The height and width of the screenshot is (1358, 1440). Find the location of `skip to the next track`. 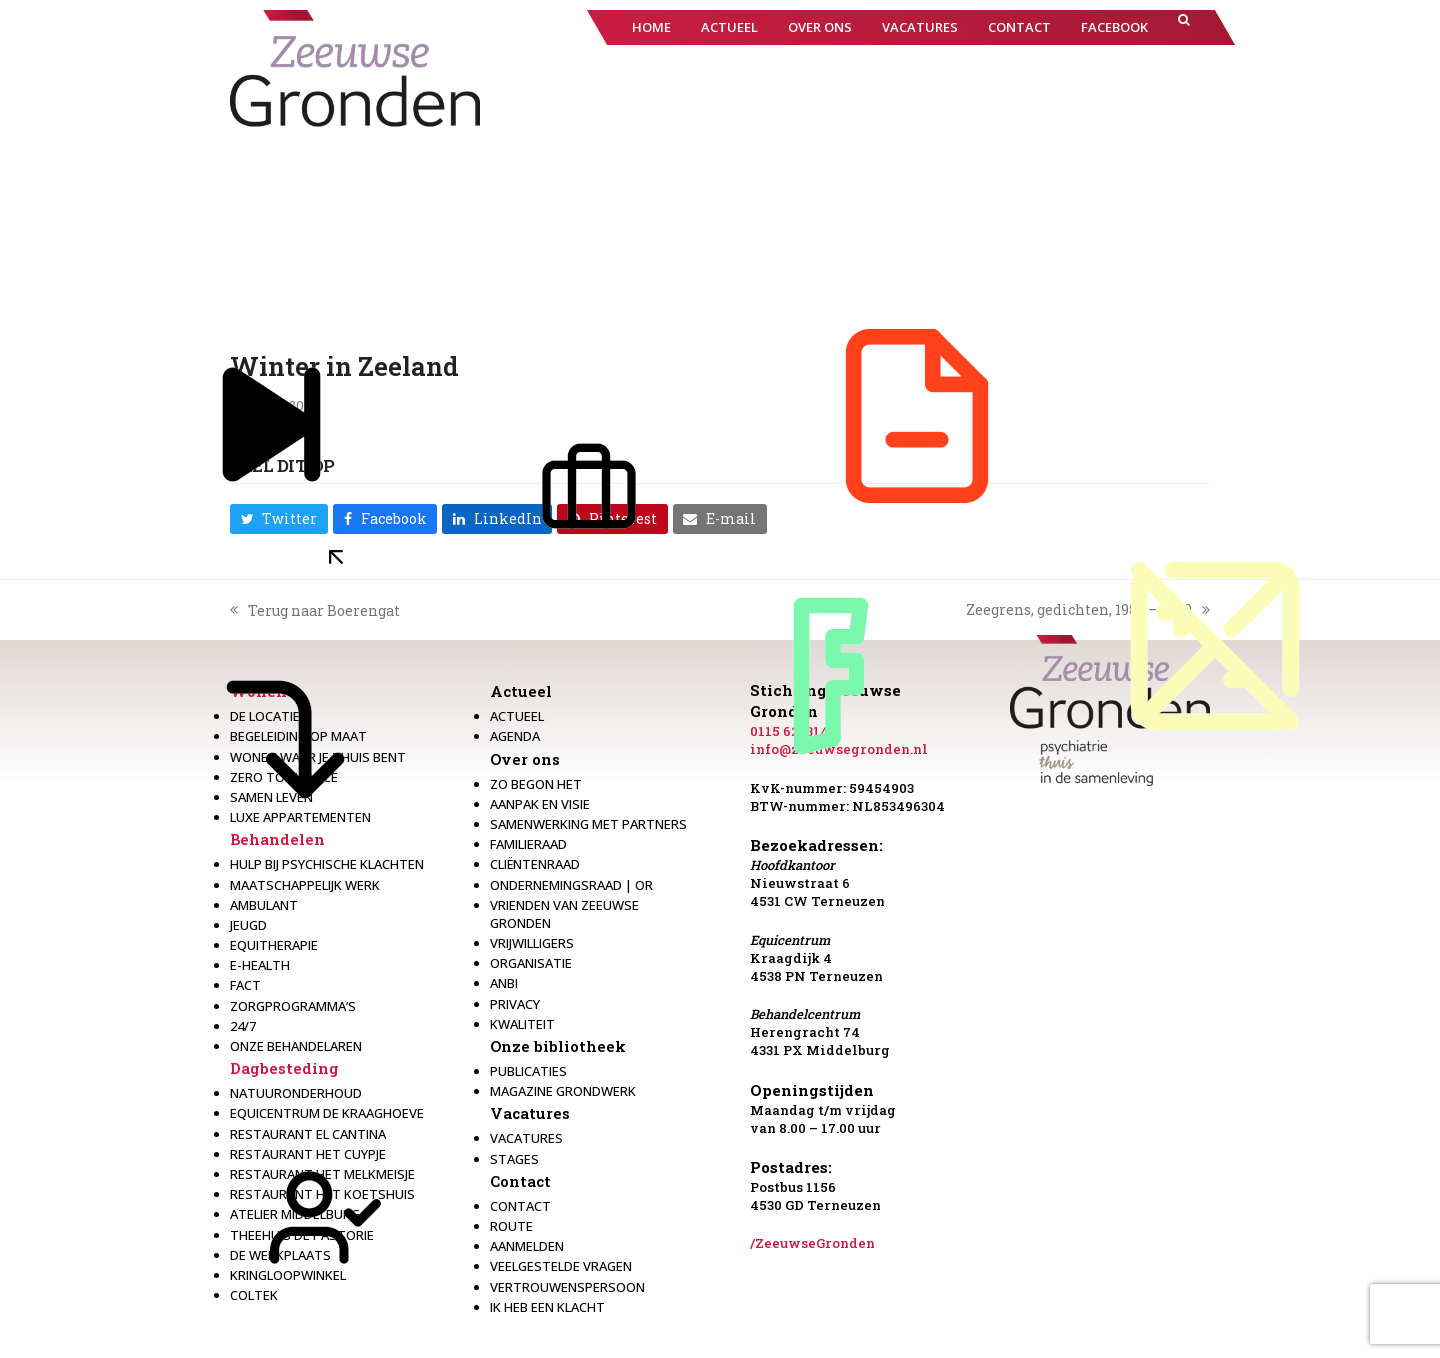

skip to the next track is located at coordinates (271, 424).